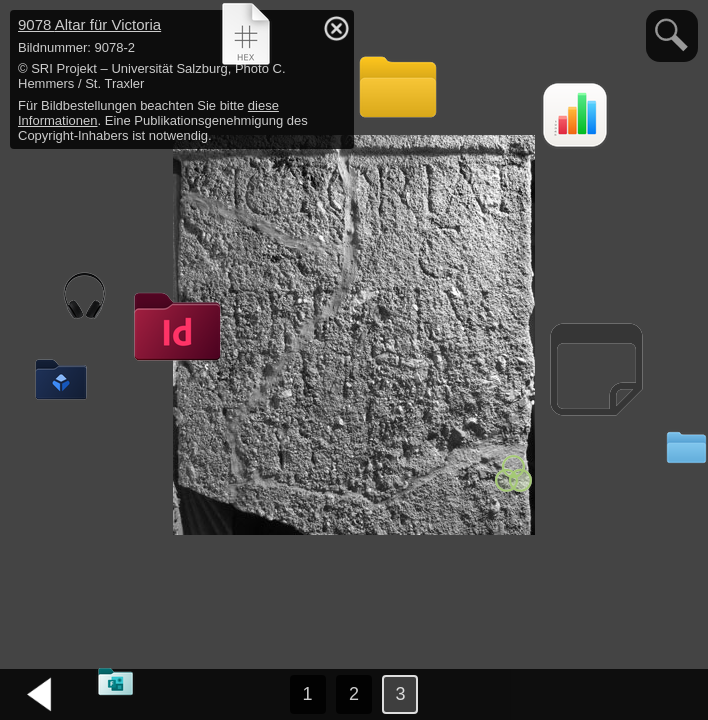  Describe the element at coordinates (246, 35) in the screenshot. I see `open a hexadecimal data file` at that location.